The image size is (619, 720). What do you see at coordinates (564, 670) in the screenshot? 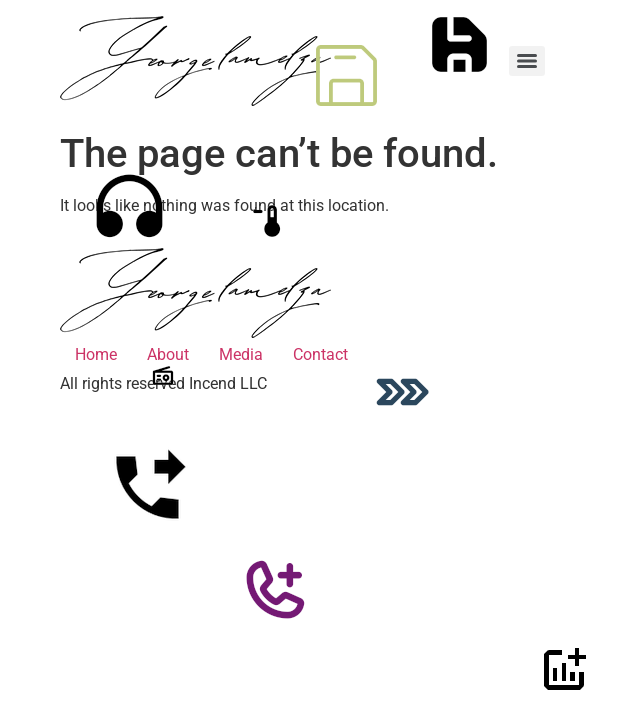
I see `add a new chart or graph` at bounding box center [564, 670].